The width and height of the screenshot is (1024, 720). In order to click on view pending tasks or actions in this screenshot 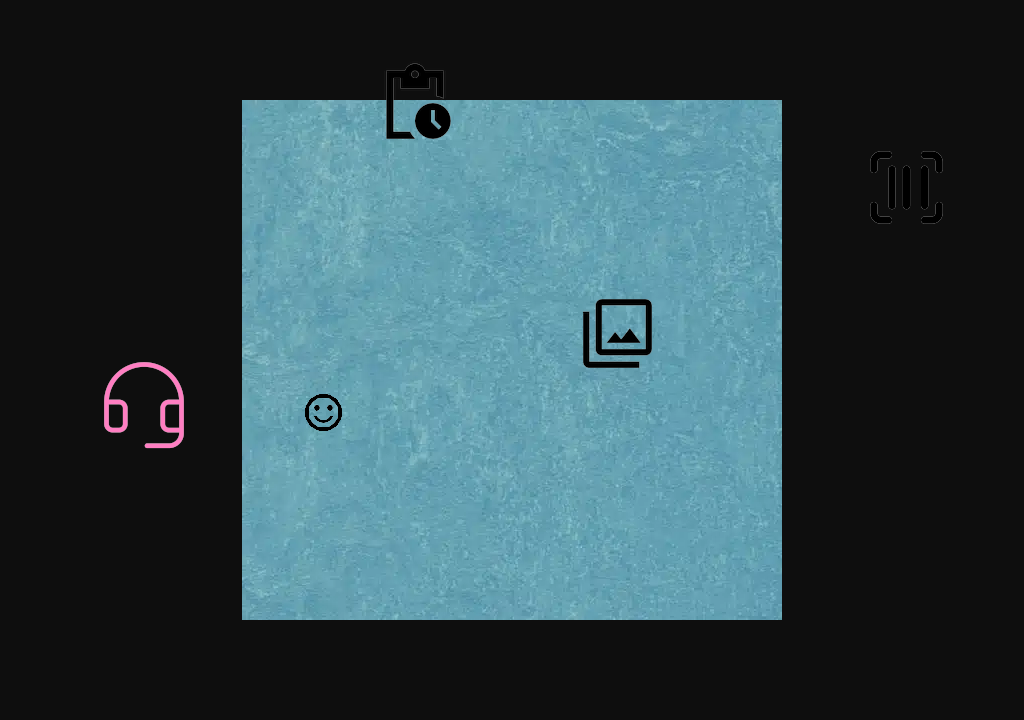, I will do `click(415, 103)`.